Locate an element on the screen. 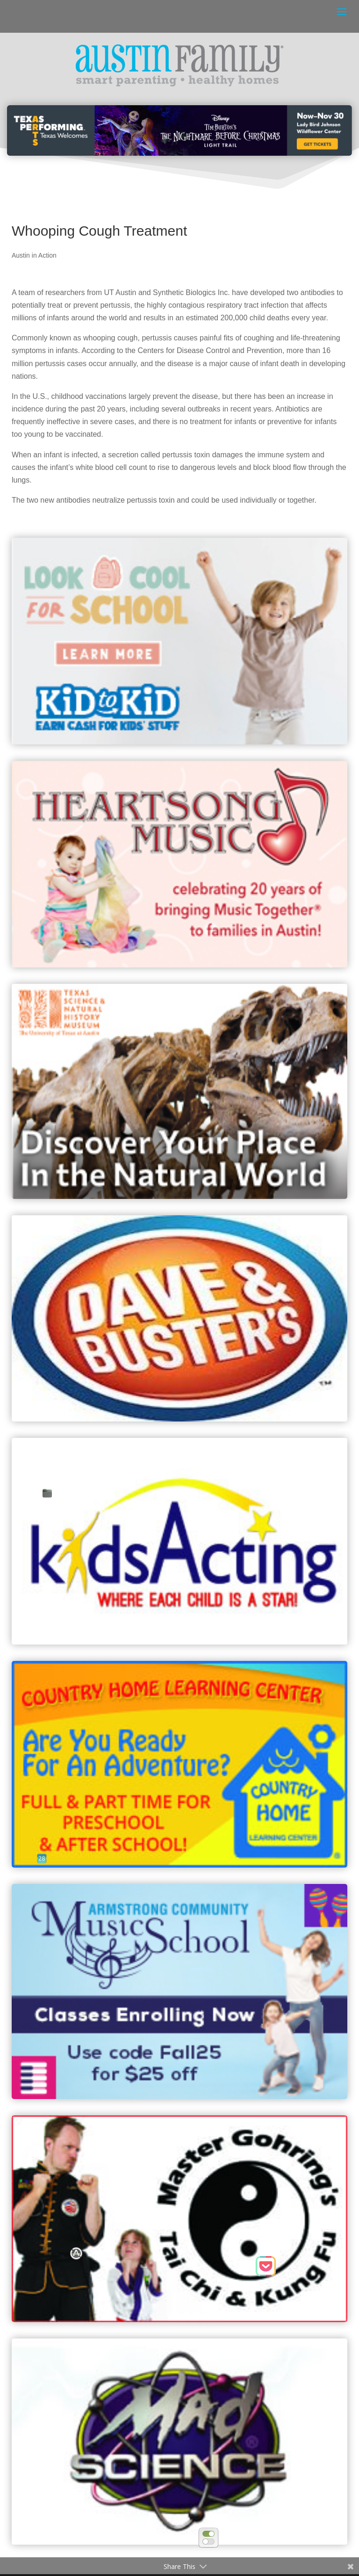 Image resolution: width=359 pixels, height=2576 pixels. check for available system updates is located at coordinates (76, 2253).